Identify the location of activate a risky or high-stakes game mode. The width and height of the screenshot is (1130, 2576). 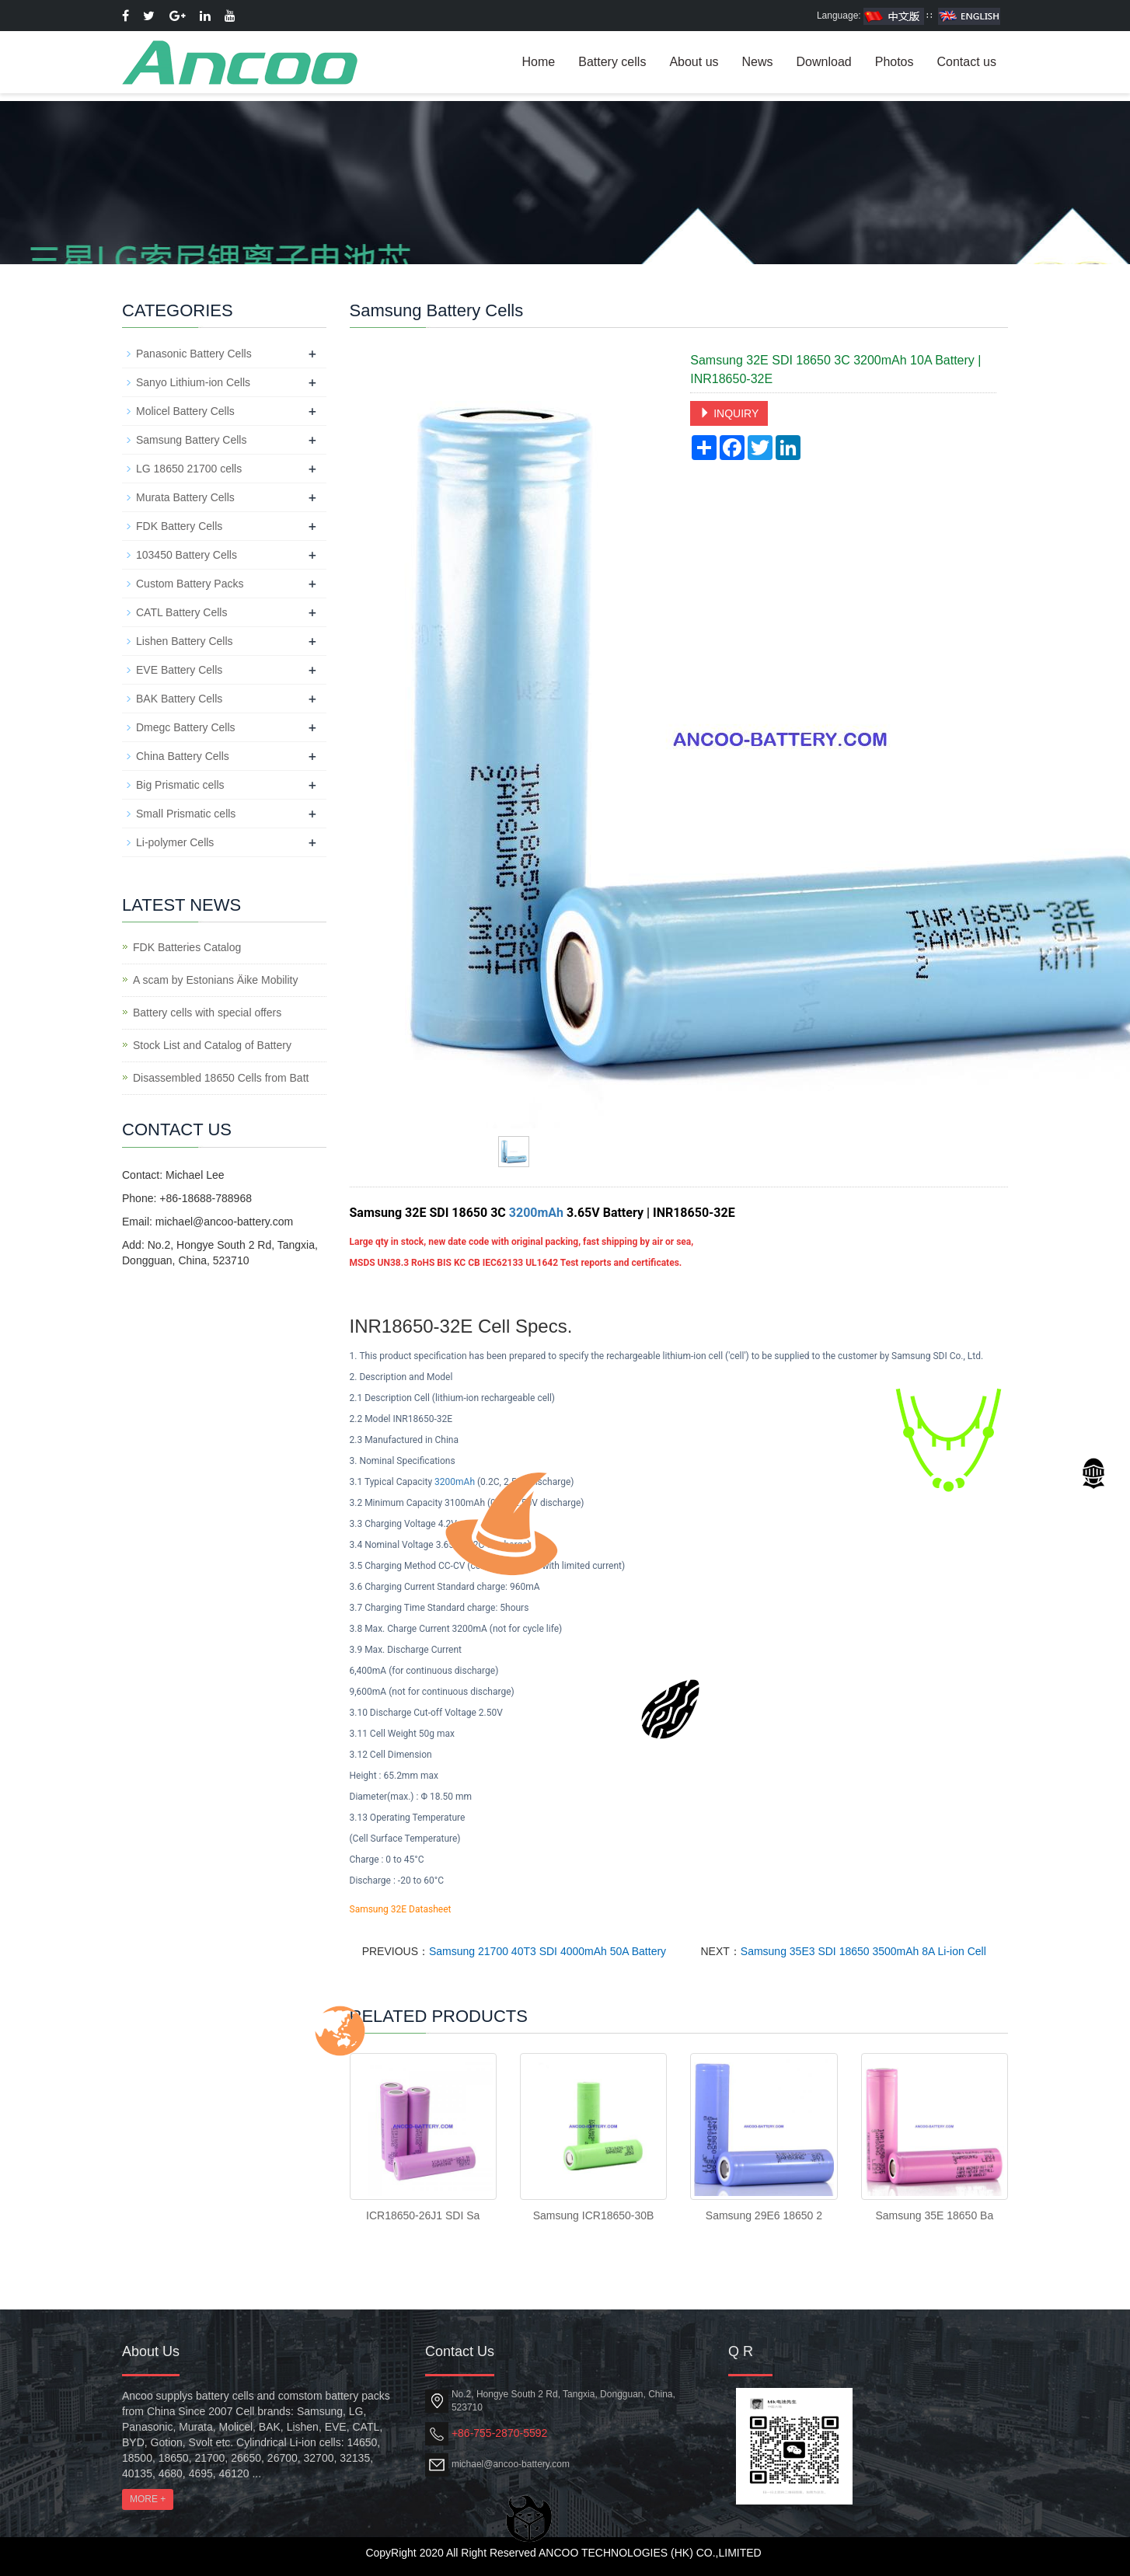
(529, 2518).